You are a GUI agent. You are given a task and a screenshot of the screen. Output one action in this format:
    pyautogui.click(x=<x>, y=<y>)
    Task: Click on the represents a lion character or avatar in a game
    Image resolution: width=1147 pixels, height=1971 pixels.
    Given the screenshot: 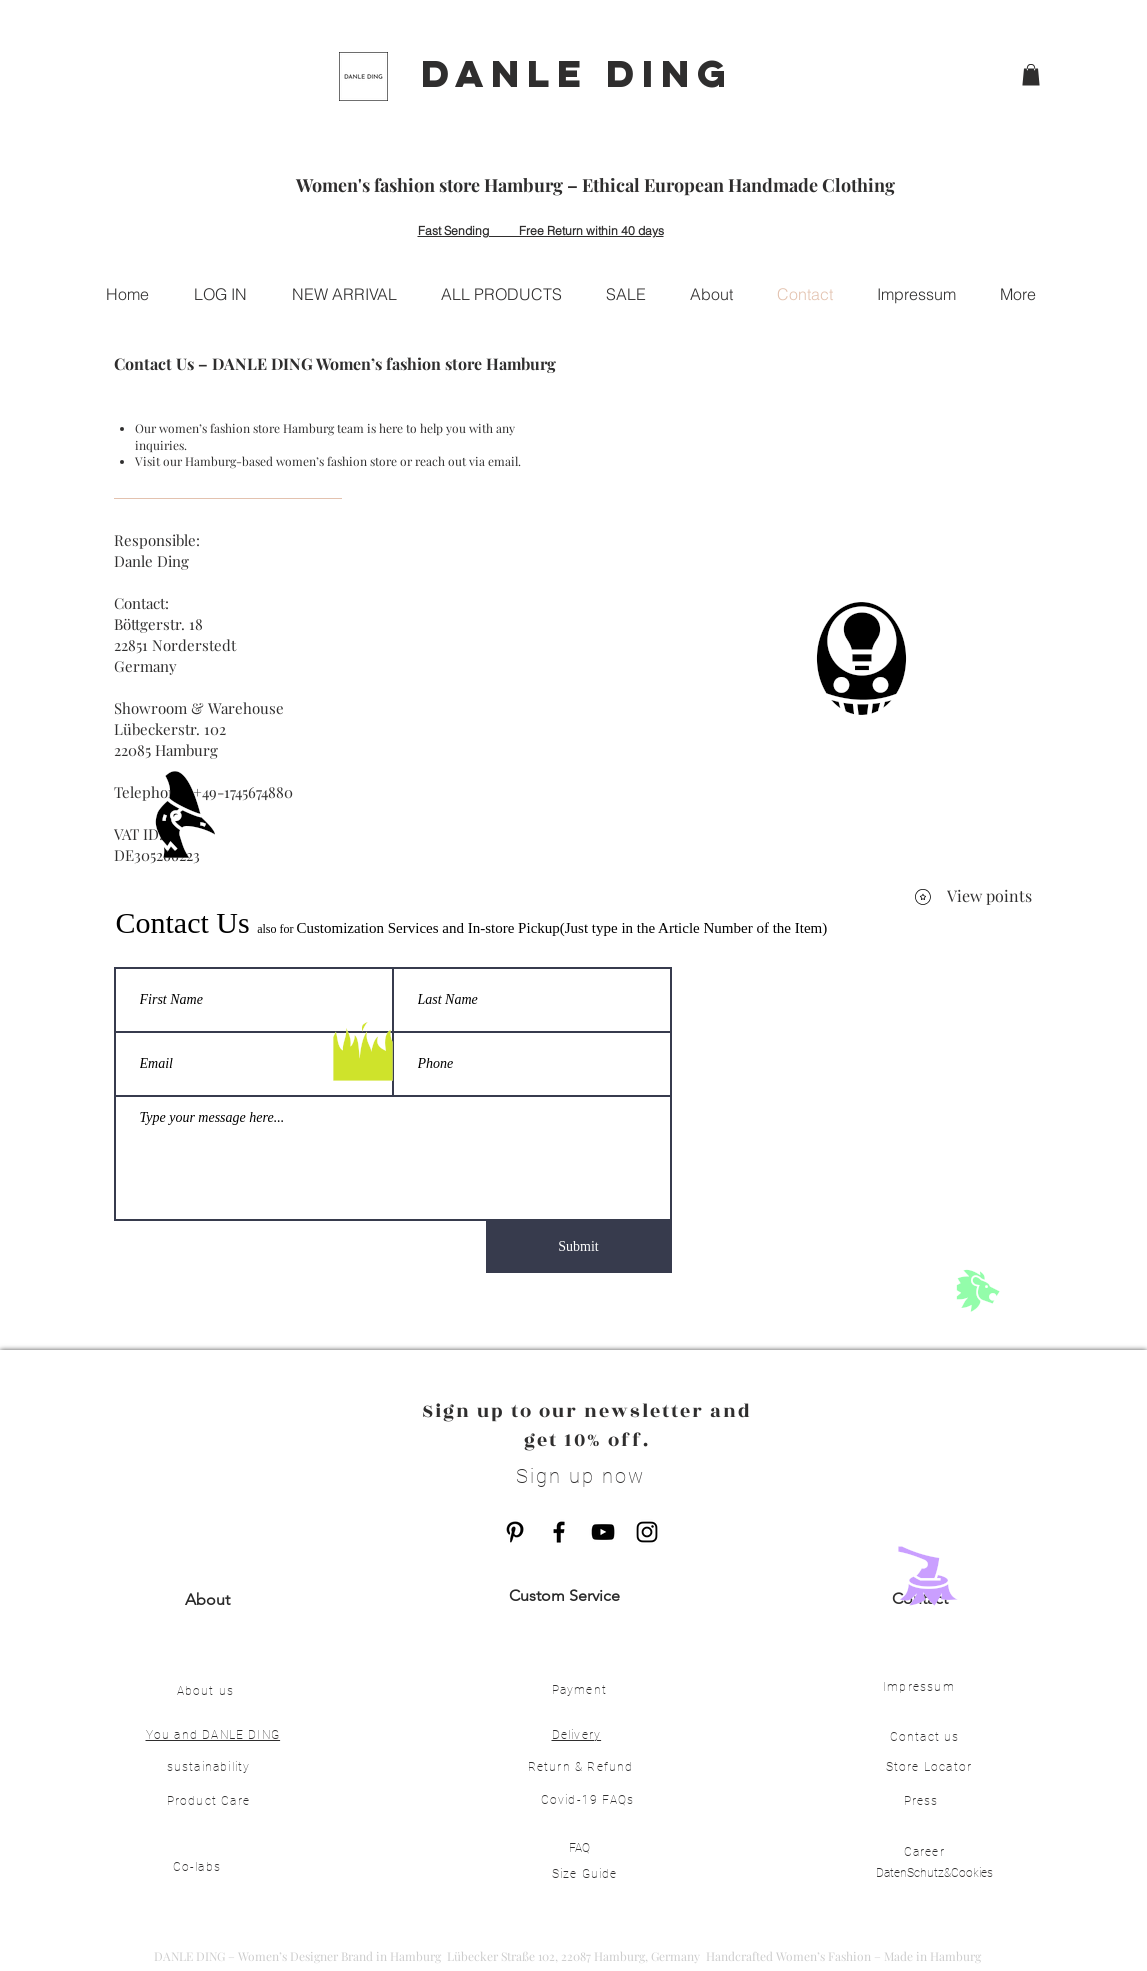 What is the action you would take?
    pyautogui.click(x=978, y=1291)
    